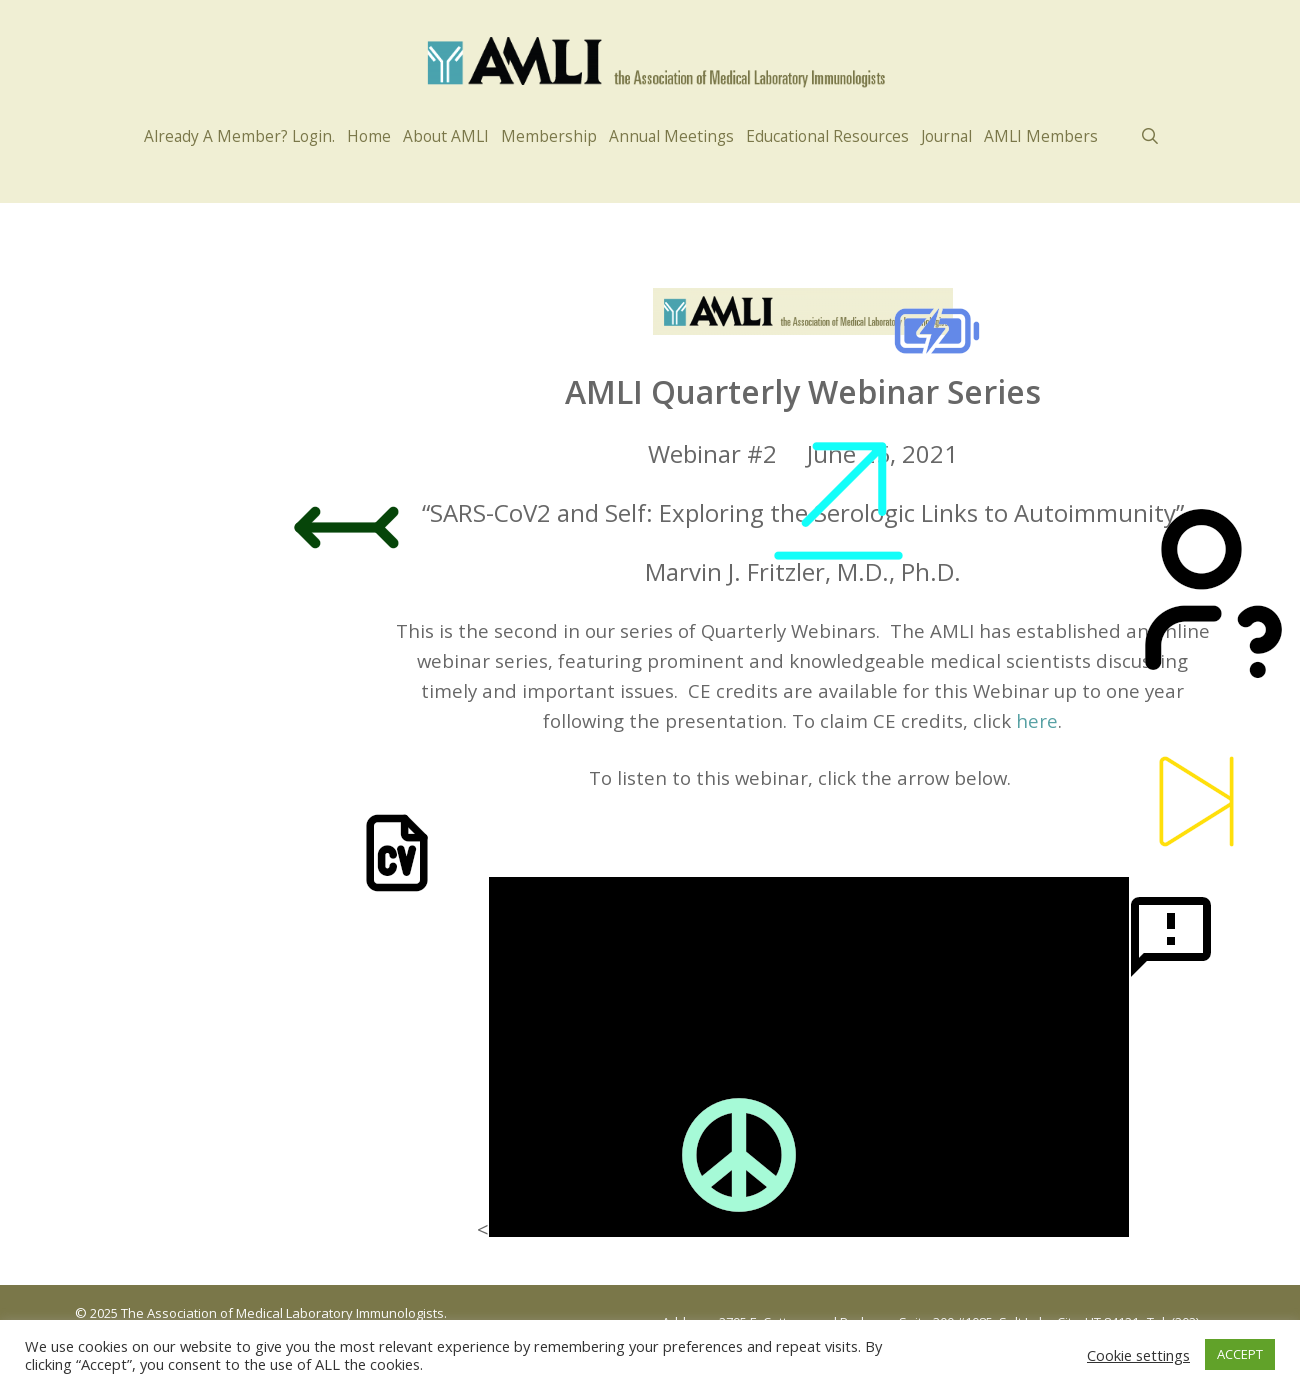 The image size is (1300, 1389). I want to click on unknown or unidentified user, so click(1201, 589).